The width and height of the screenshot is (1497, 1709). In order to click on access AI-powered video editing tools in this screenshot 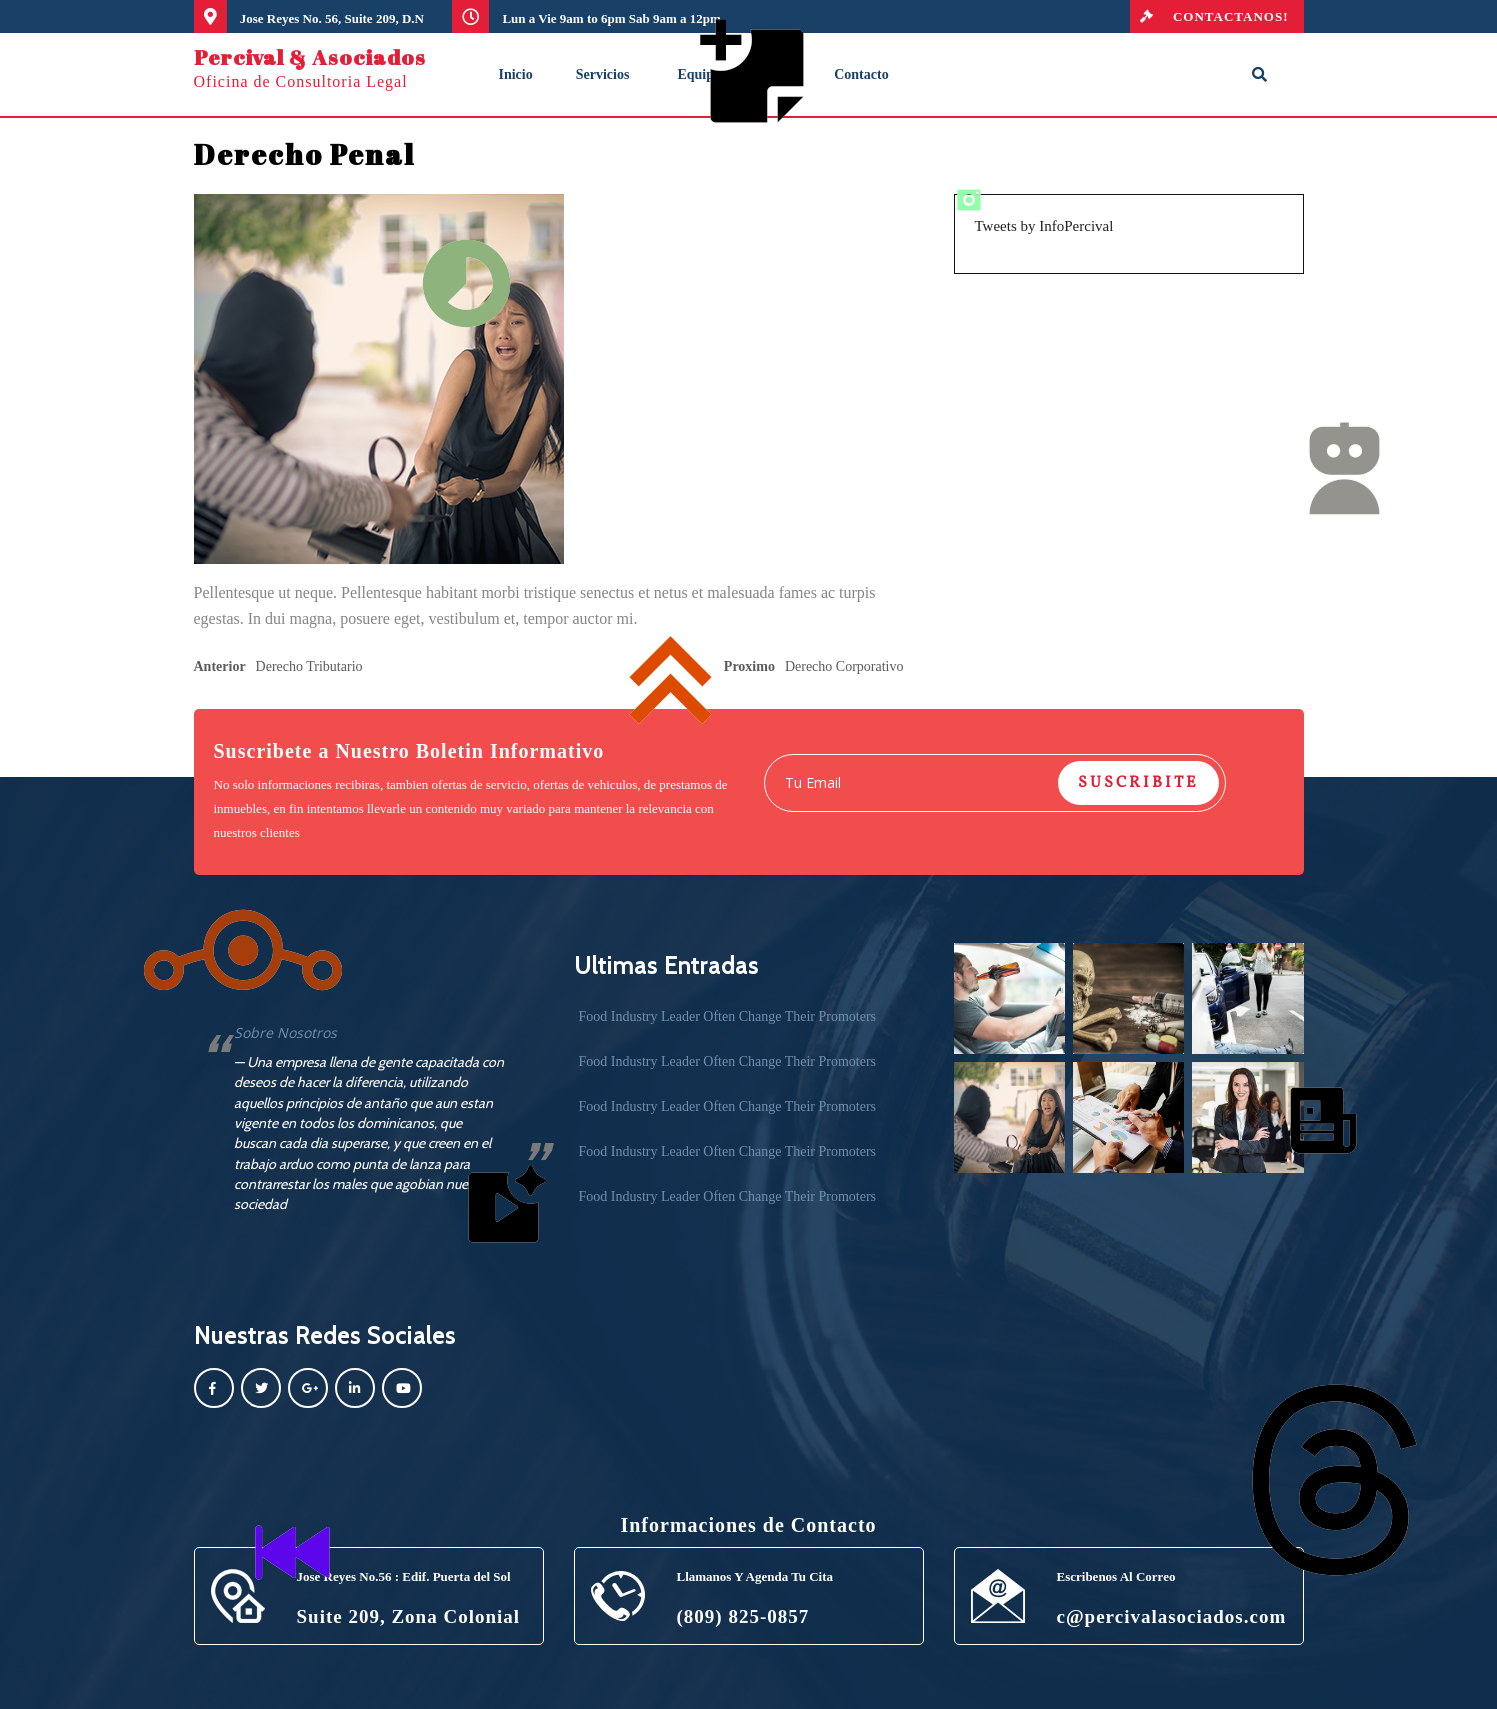, I will do `click(503, 1207)`.